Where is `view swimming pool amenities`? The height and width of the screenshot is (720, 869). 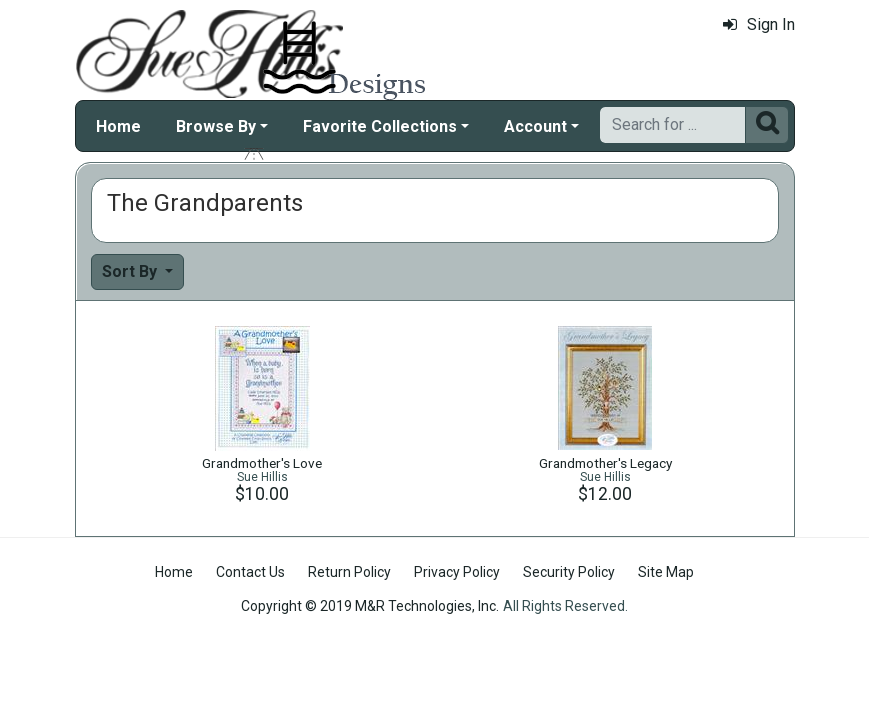 view swimming pool amenities is located at coordinates (299, 57).